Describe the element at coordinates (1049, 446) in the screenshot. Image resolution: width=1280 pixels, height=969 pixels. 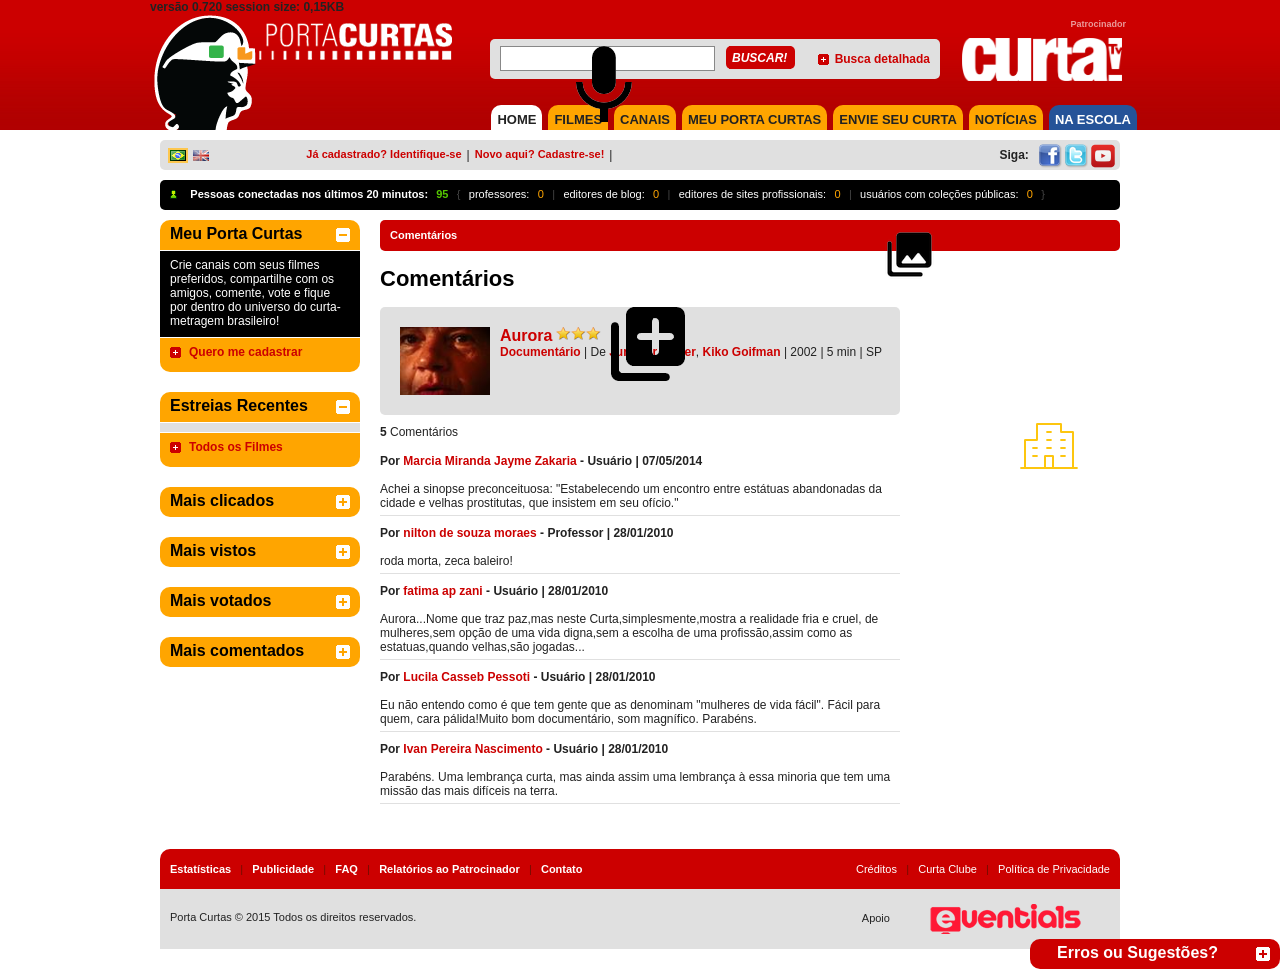
I see `view apartment or building listings` at that location.